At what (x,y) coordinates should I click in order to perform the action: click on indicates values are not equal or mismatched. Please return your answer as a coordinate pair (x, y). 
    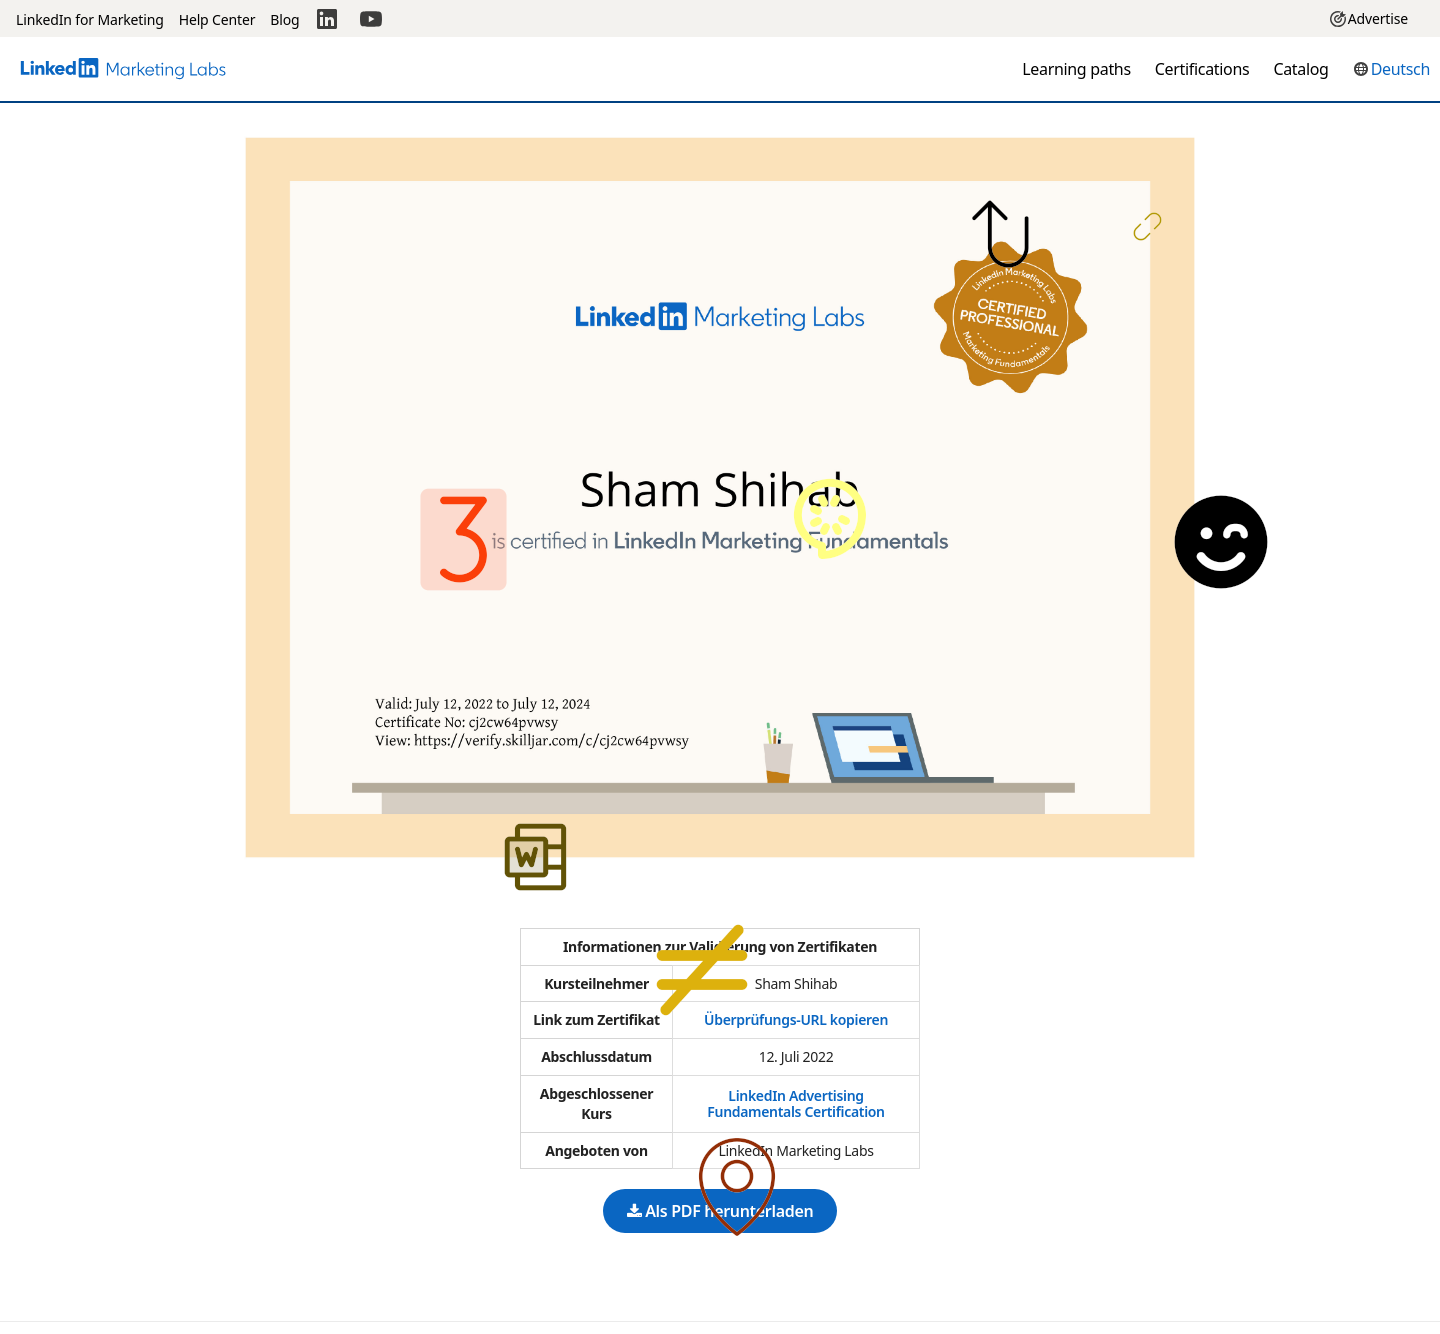
    Looking at the image, I should click on (702, 970).